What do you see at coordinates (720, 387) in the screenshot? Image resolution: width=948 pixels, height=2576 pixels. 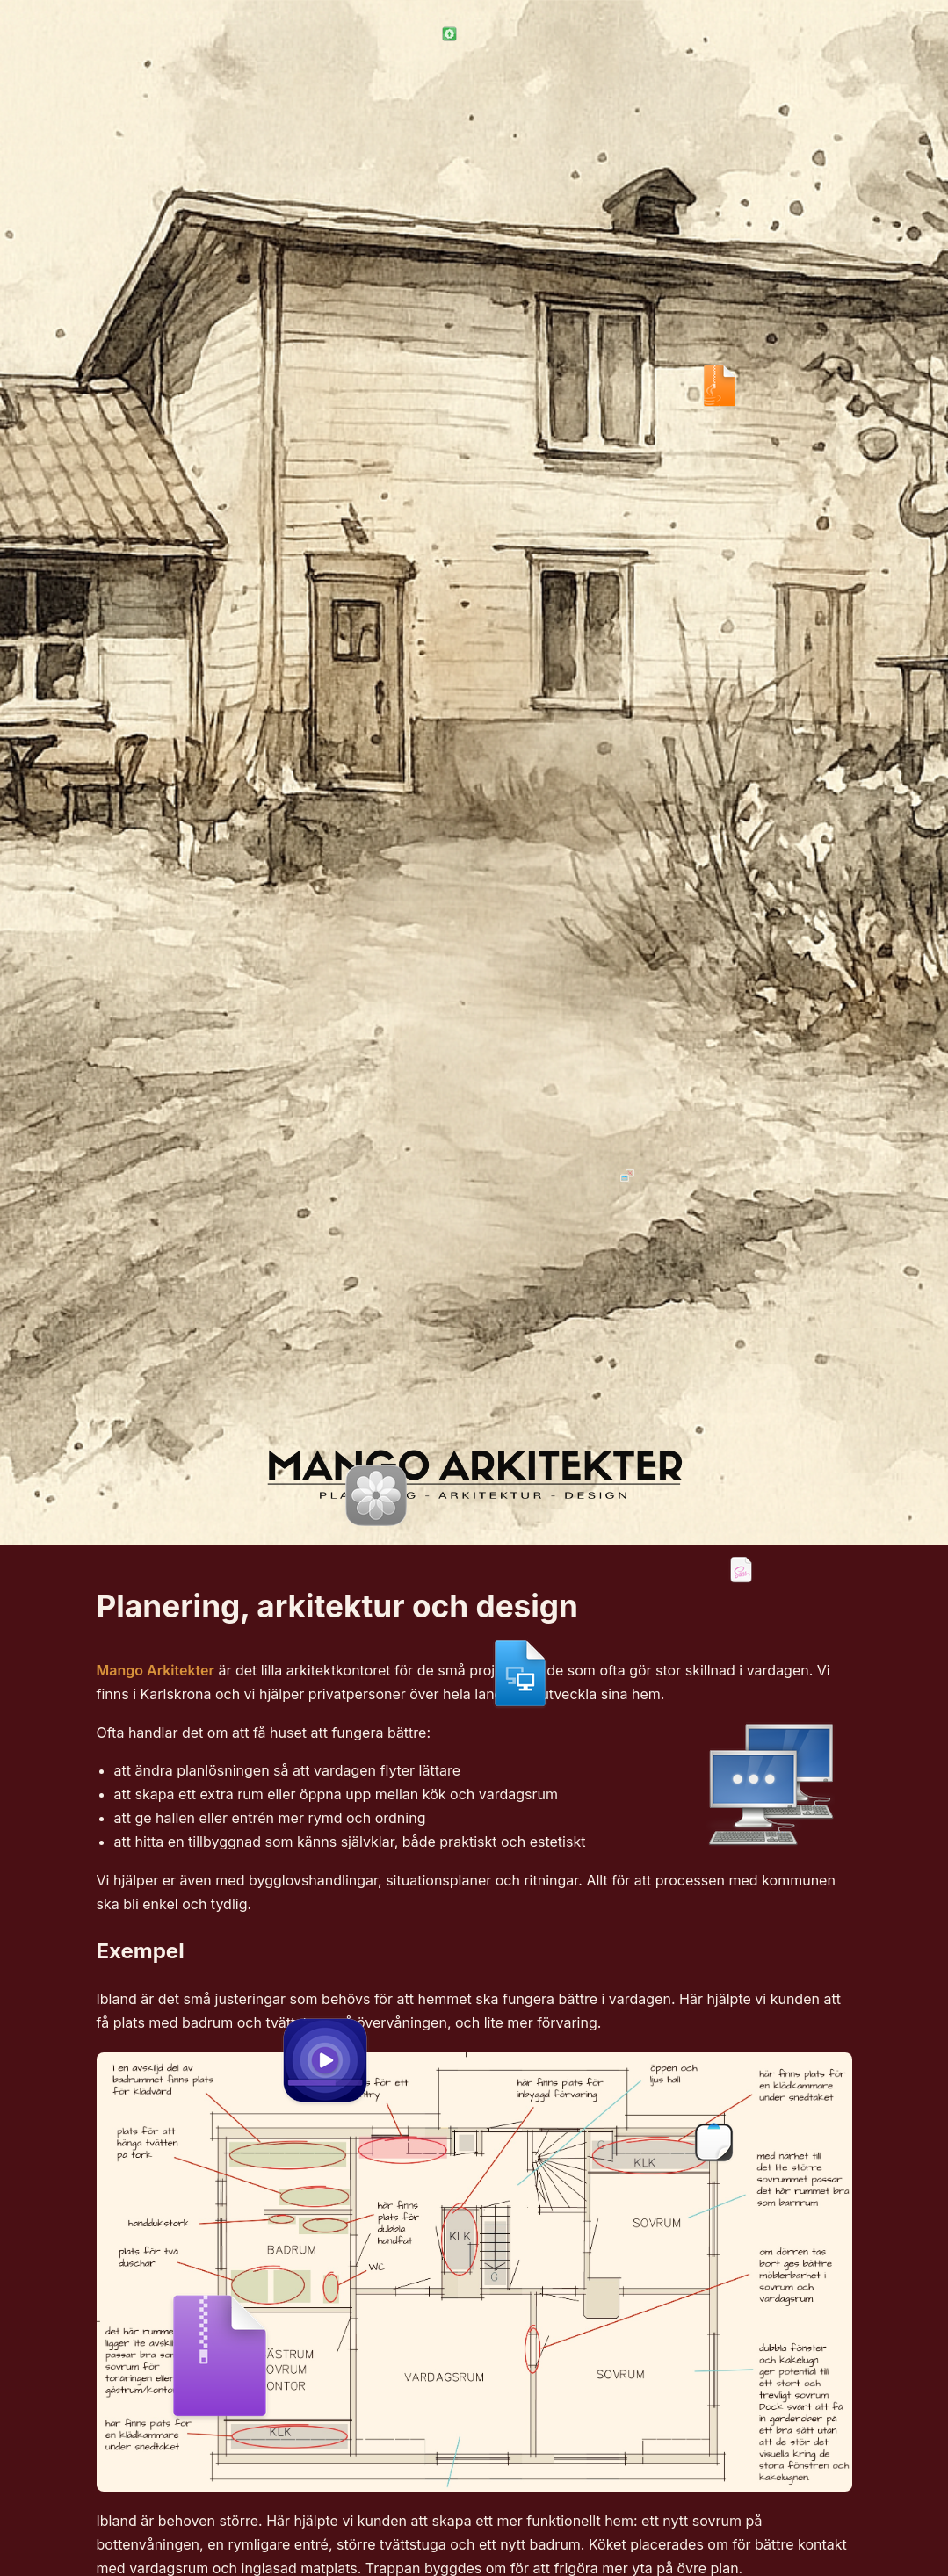 I see `a java archive (jar) file` at bounding box center [720, 387].